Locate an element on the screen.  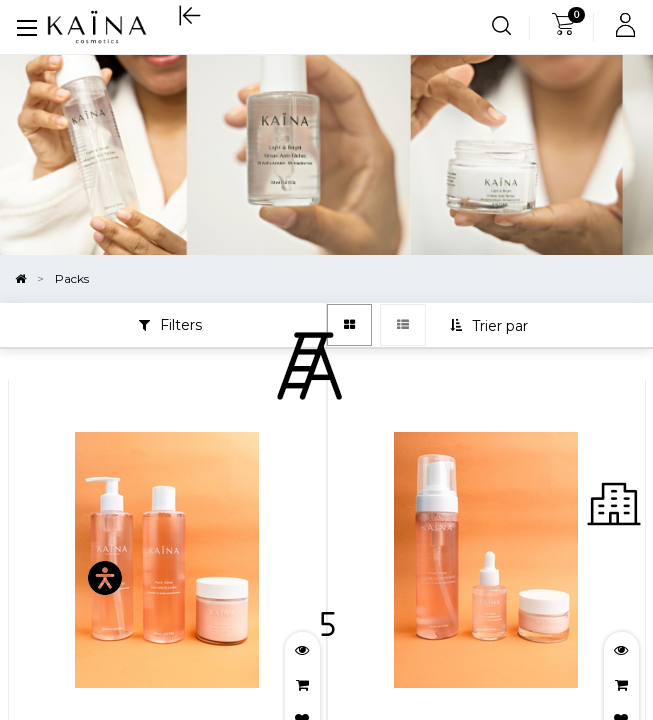
go back to the beginning is located at coordinates (189, 15).